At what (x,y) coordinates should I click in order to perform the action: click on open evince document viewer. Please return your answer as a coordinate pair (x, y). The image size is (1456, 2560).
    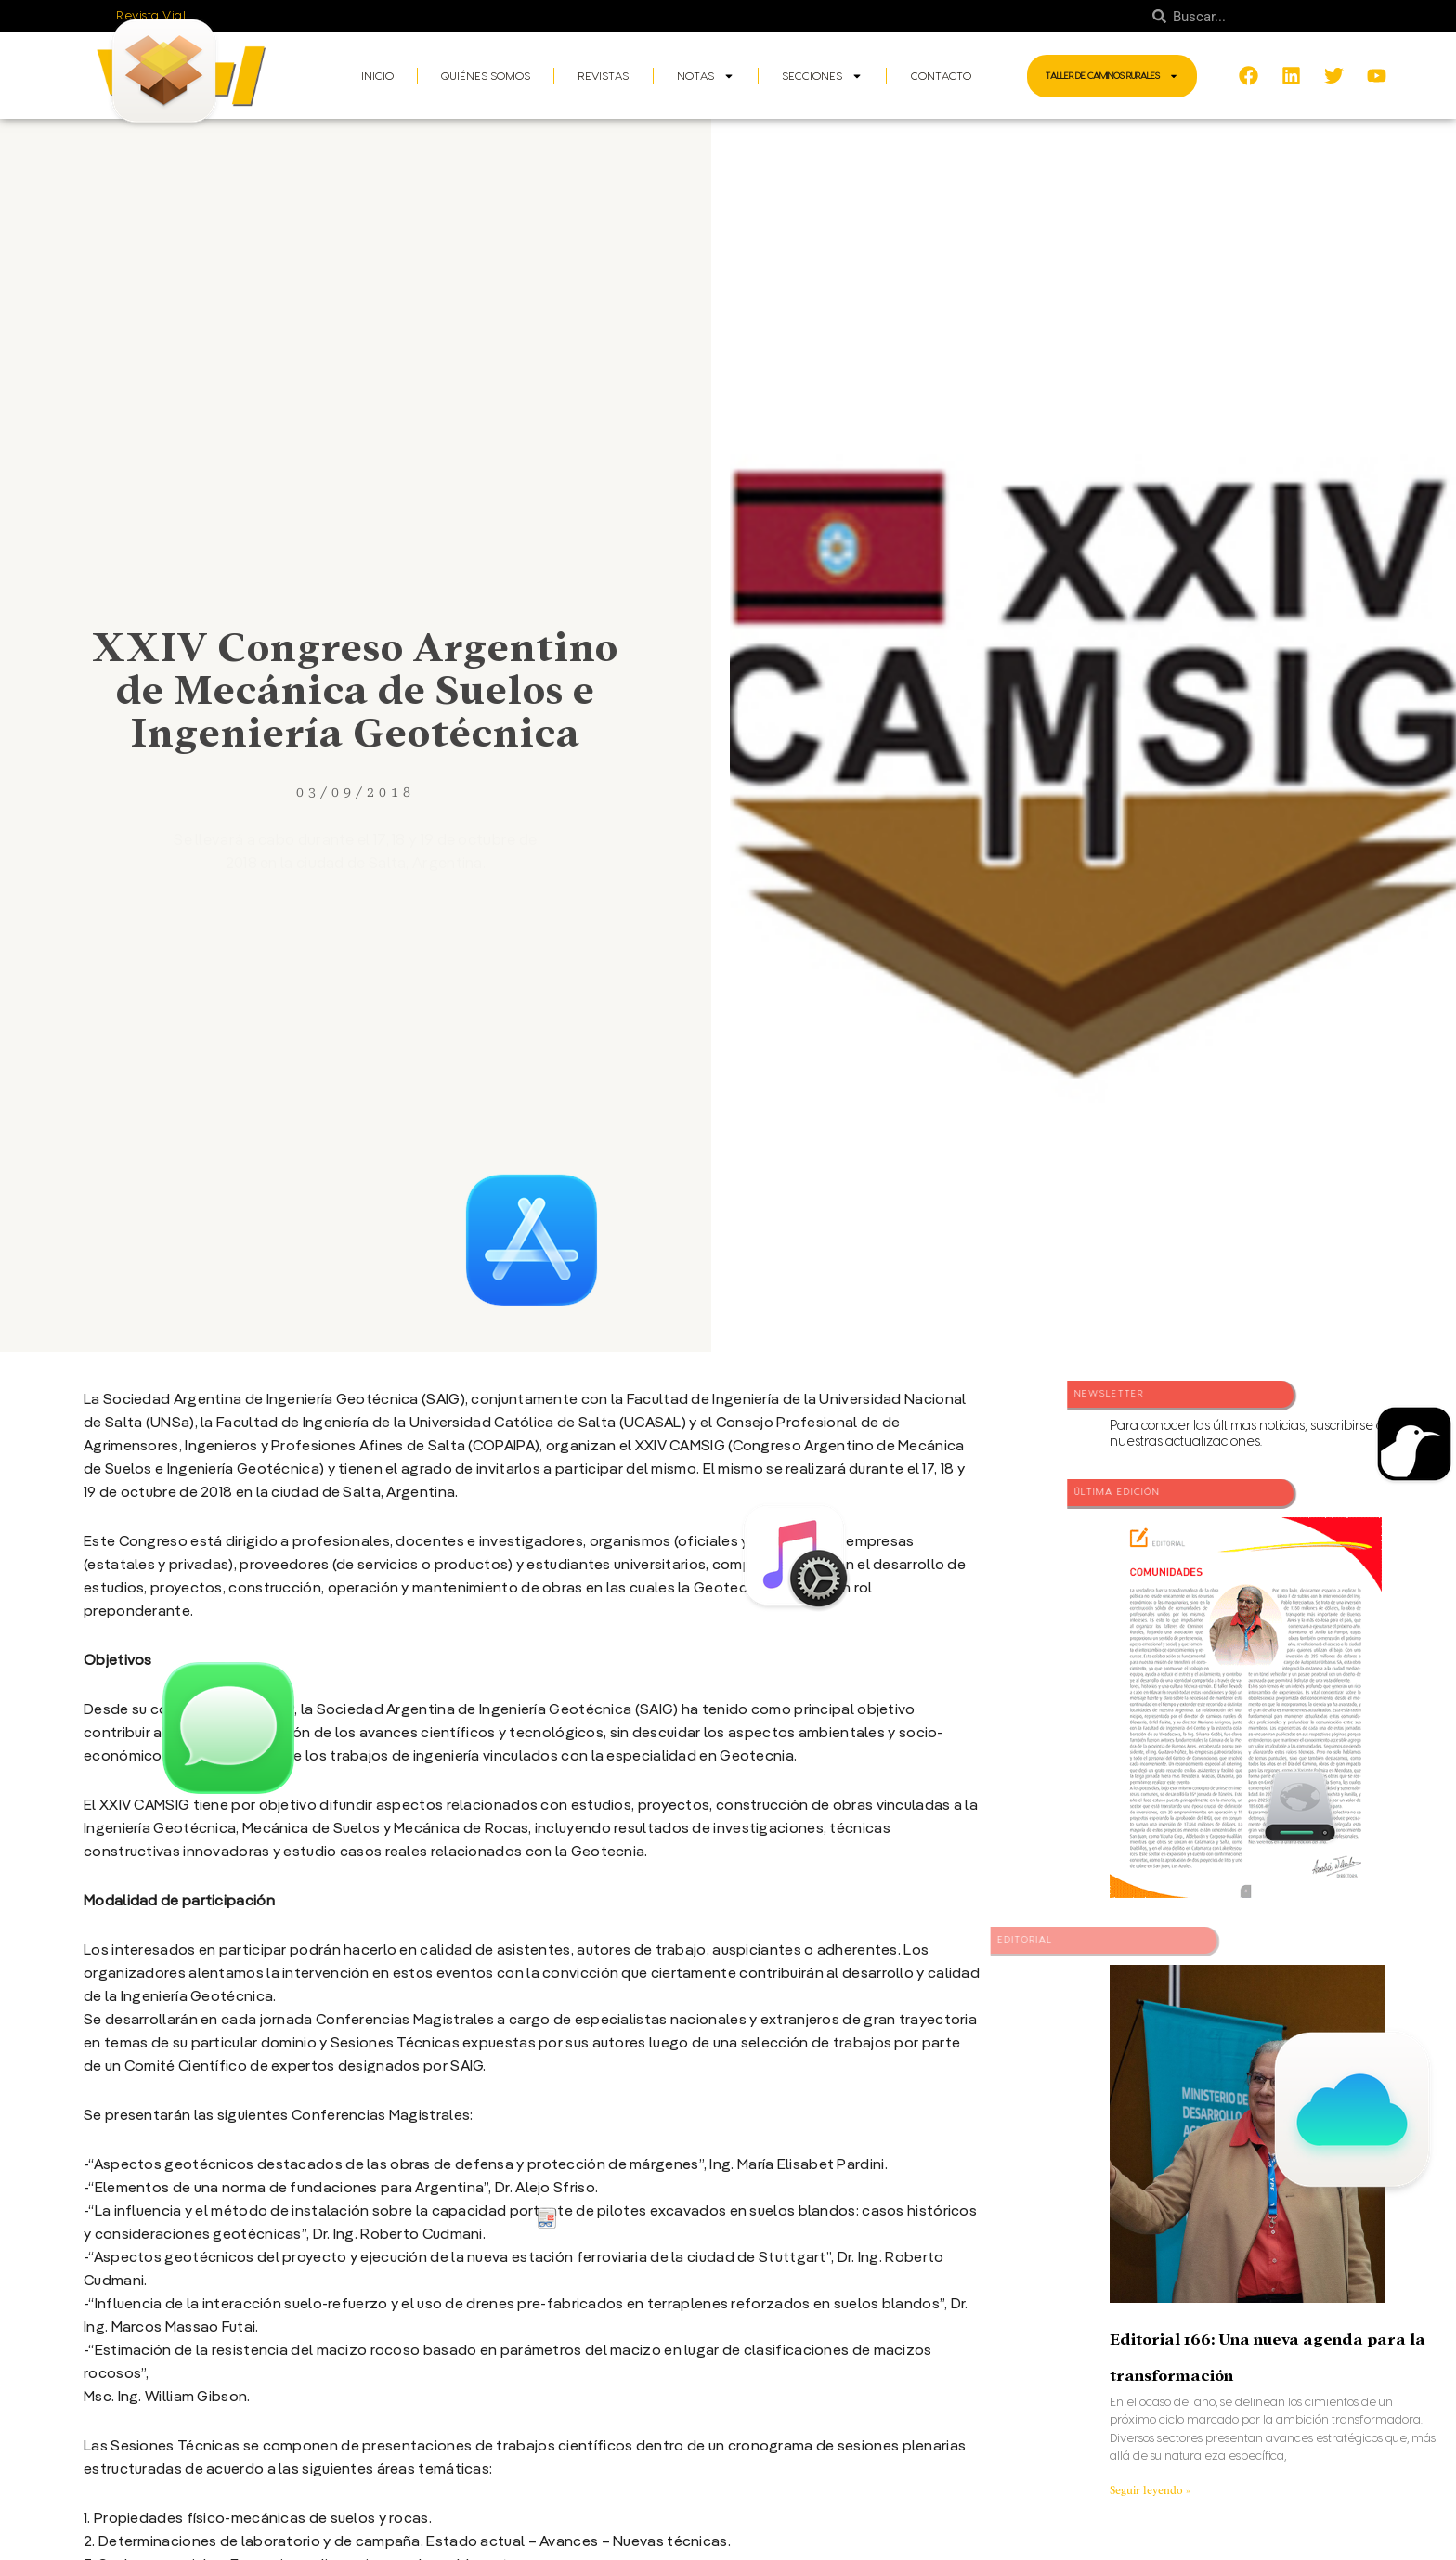
    Looking at the image, I should click on (547, 2218).